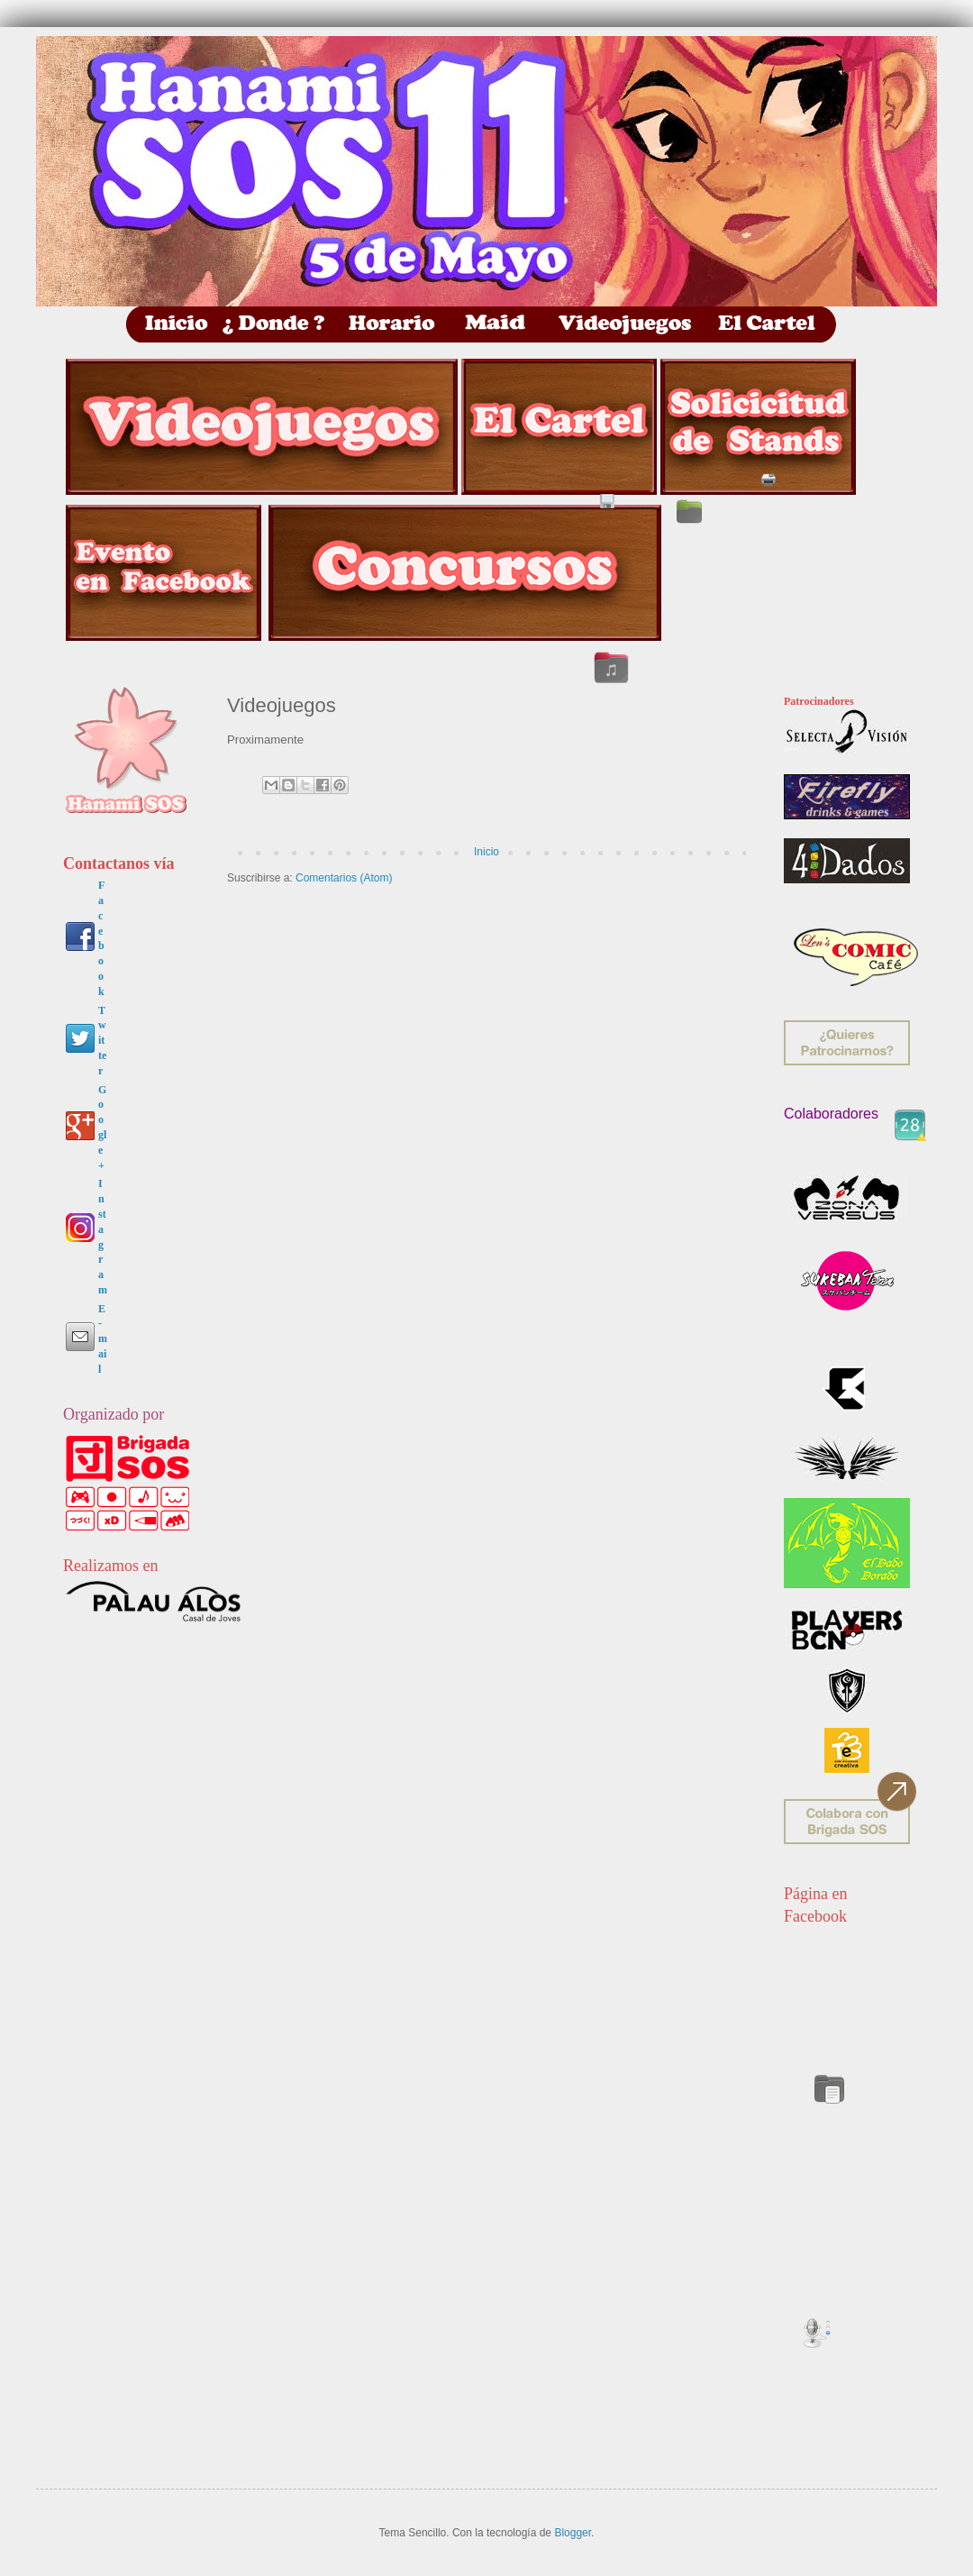  Describe the element at coordinates (768, 480) in the screenshot. I see `browse network printers via SMB protocol` at that location.